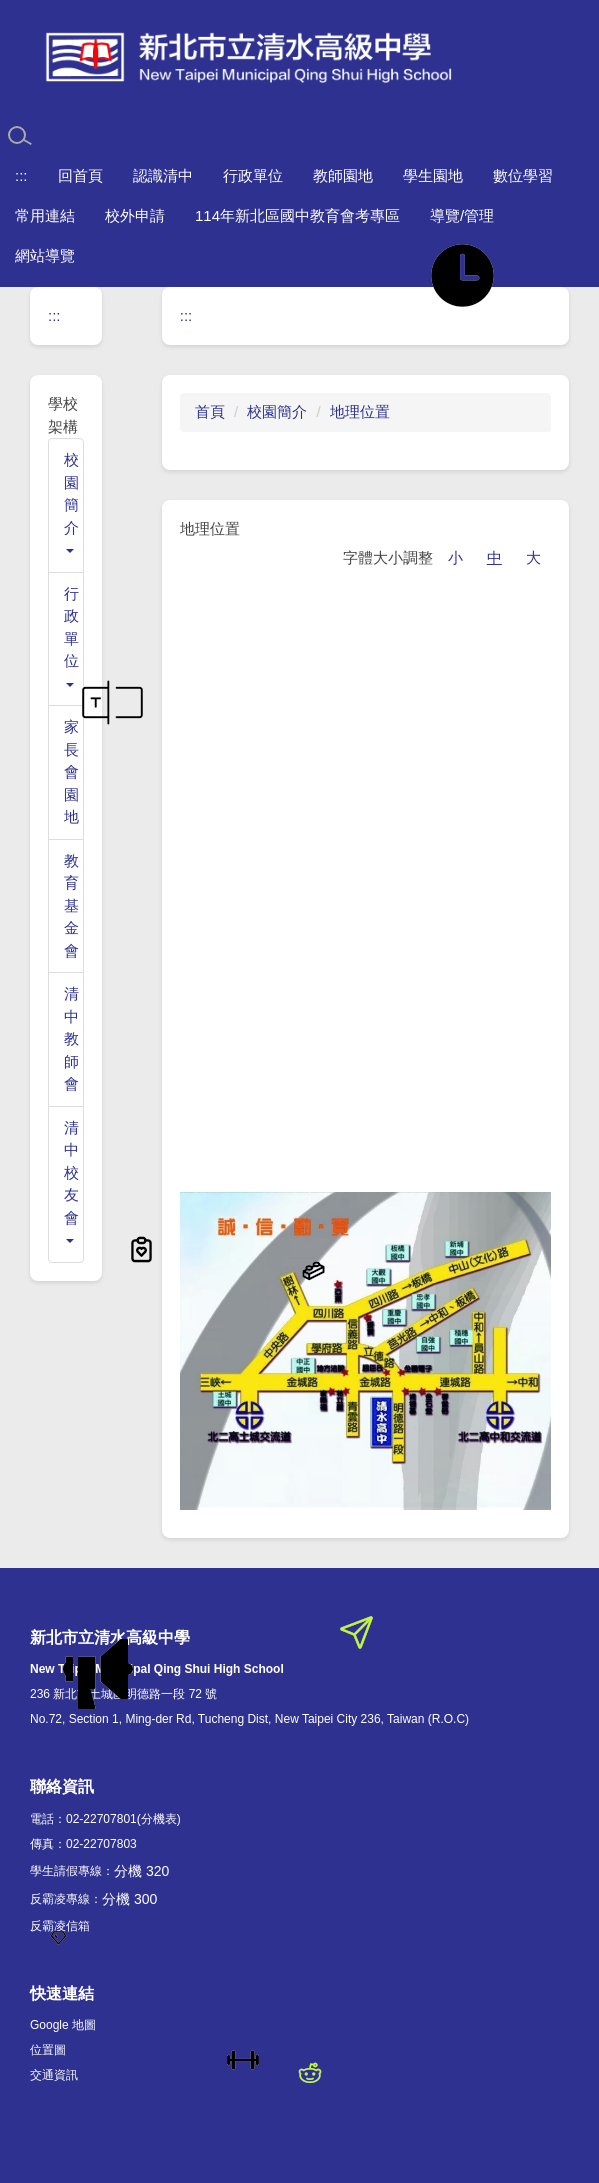 The width and height of the screenshot is (599, 2183). What do you see at coordinates (98, 1674) in the screenshot?
I see `make an announcement or broadcast` at bounding box center [98, 1674].